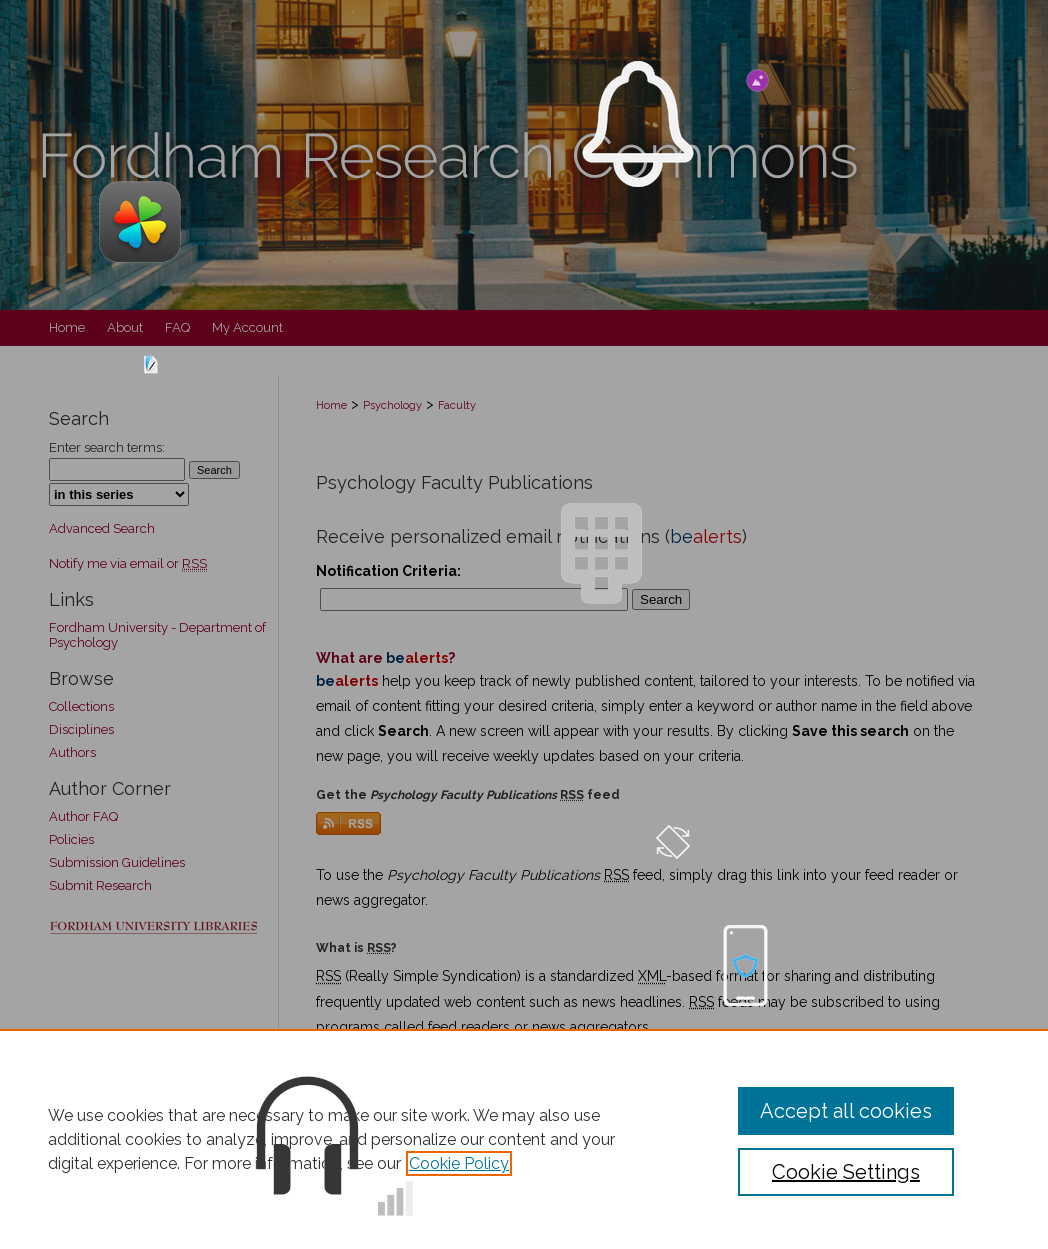 This screenshot has height=1249, width=1048. Describe the element at coordinates (757, 80) in the screenshot. I see `indicates photo or image content` at that location.